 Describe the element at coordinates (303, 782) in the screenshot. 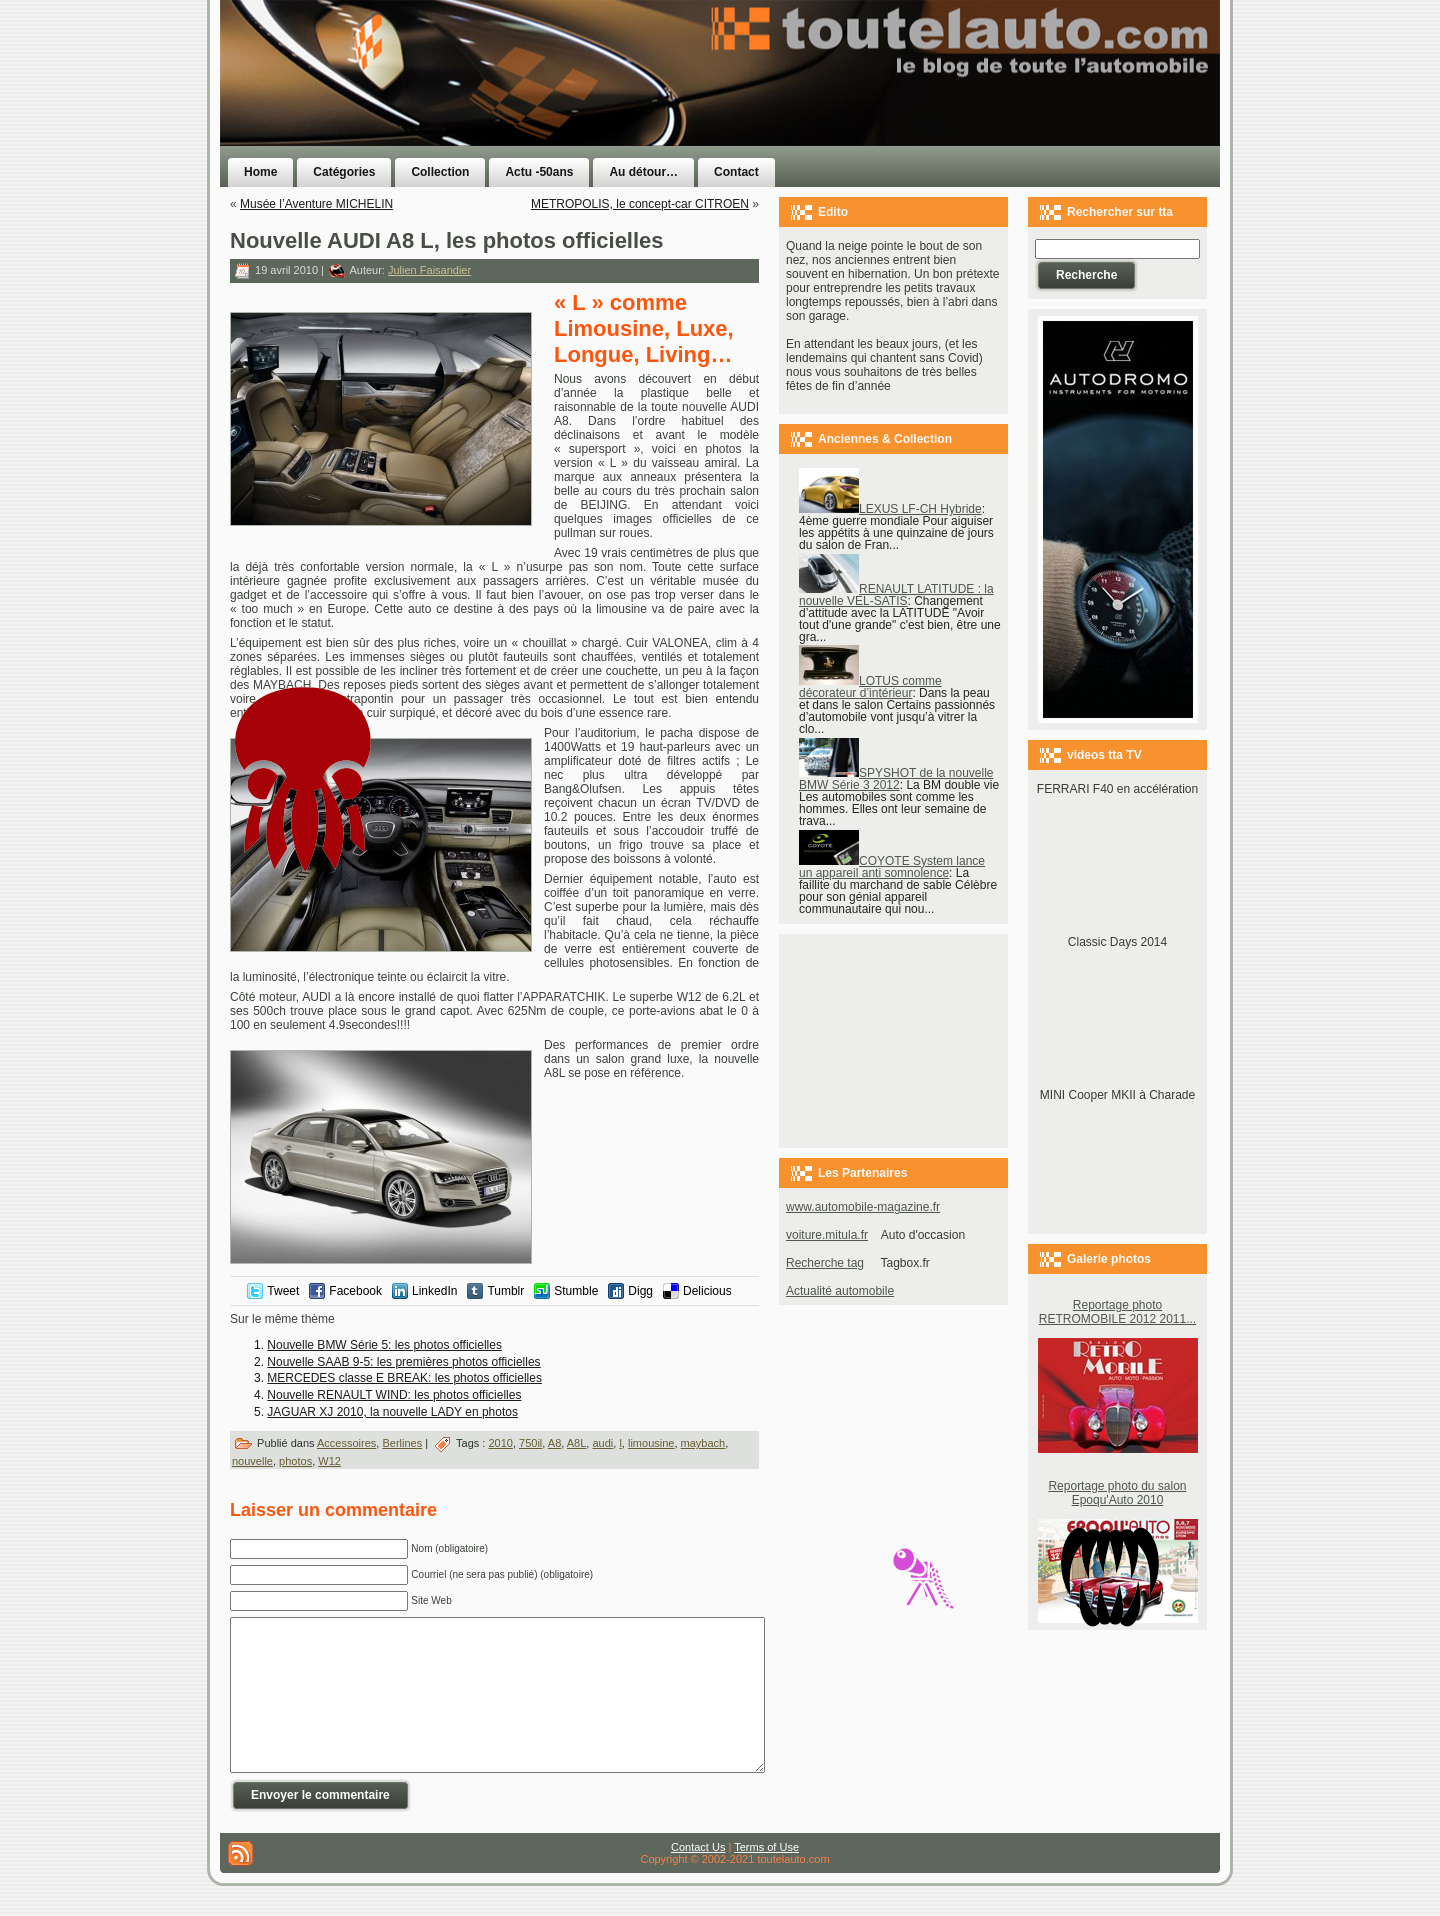

I see `select squid or cephalopod character` at that location.